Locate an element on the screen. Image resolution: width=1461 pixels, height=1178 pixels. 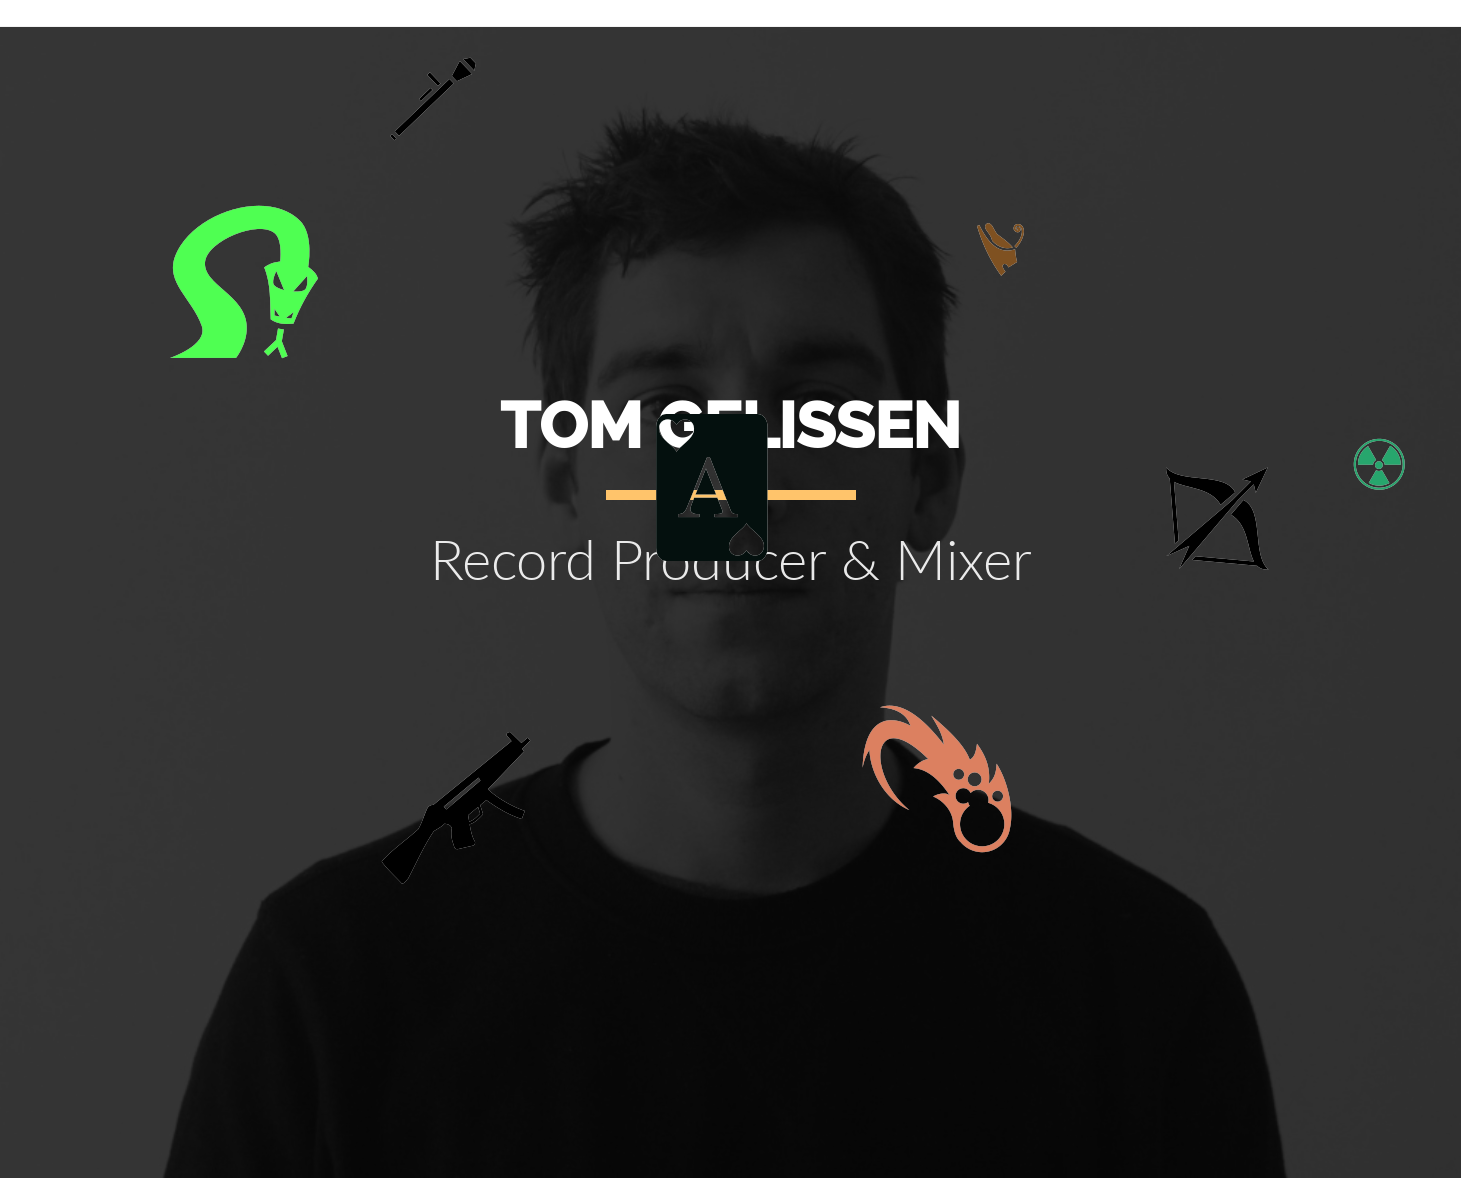
archery or ranged attack skill is located at coordinates (1217, 518).